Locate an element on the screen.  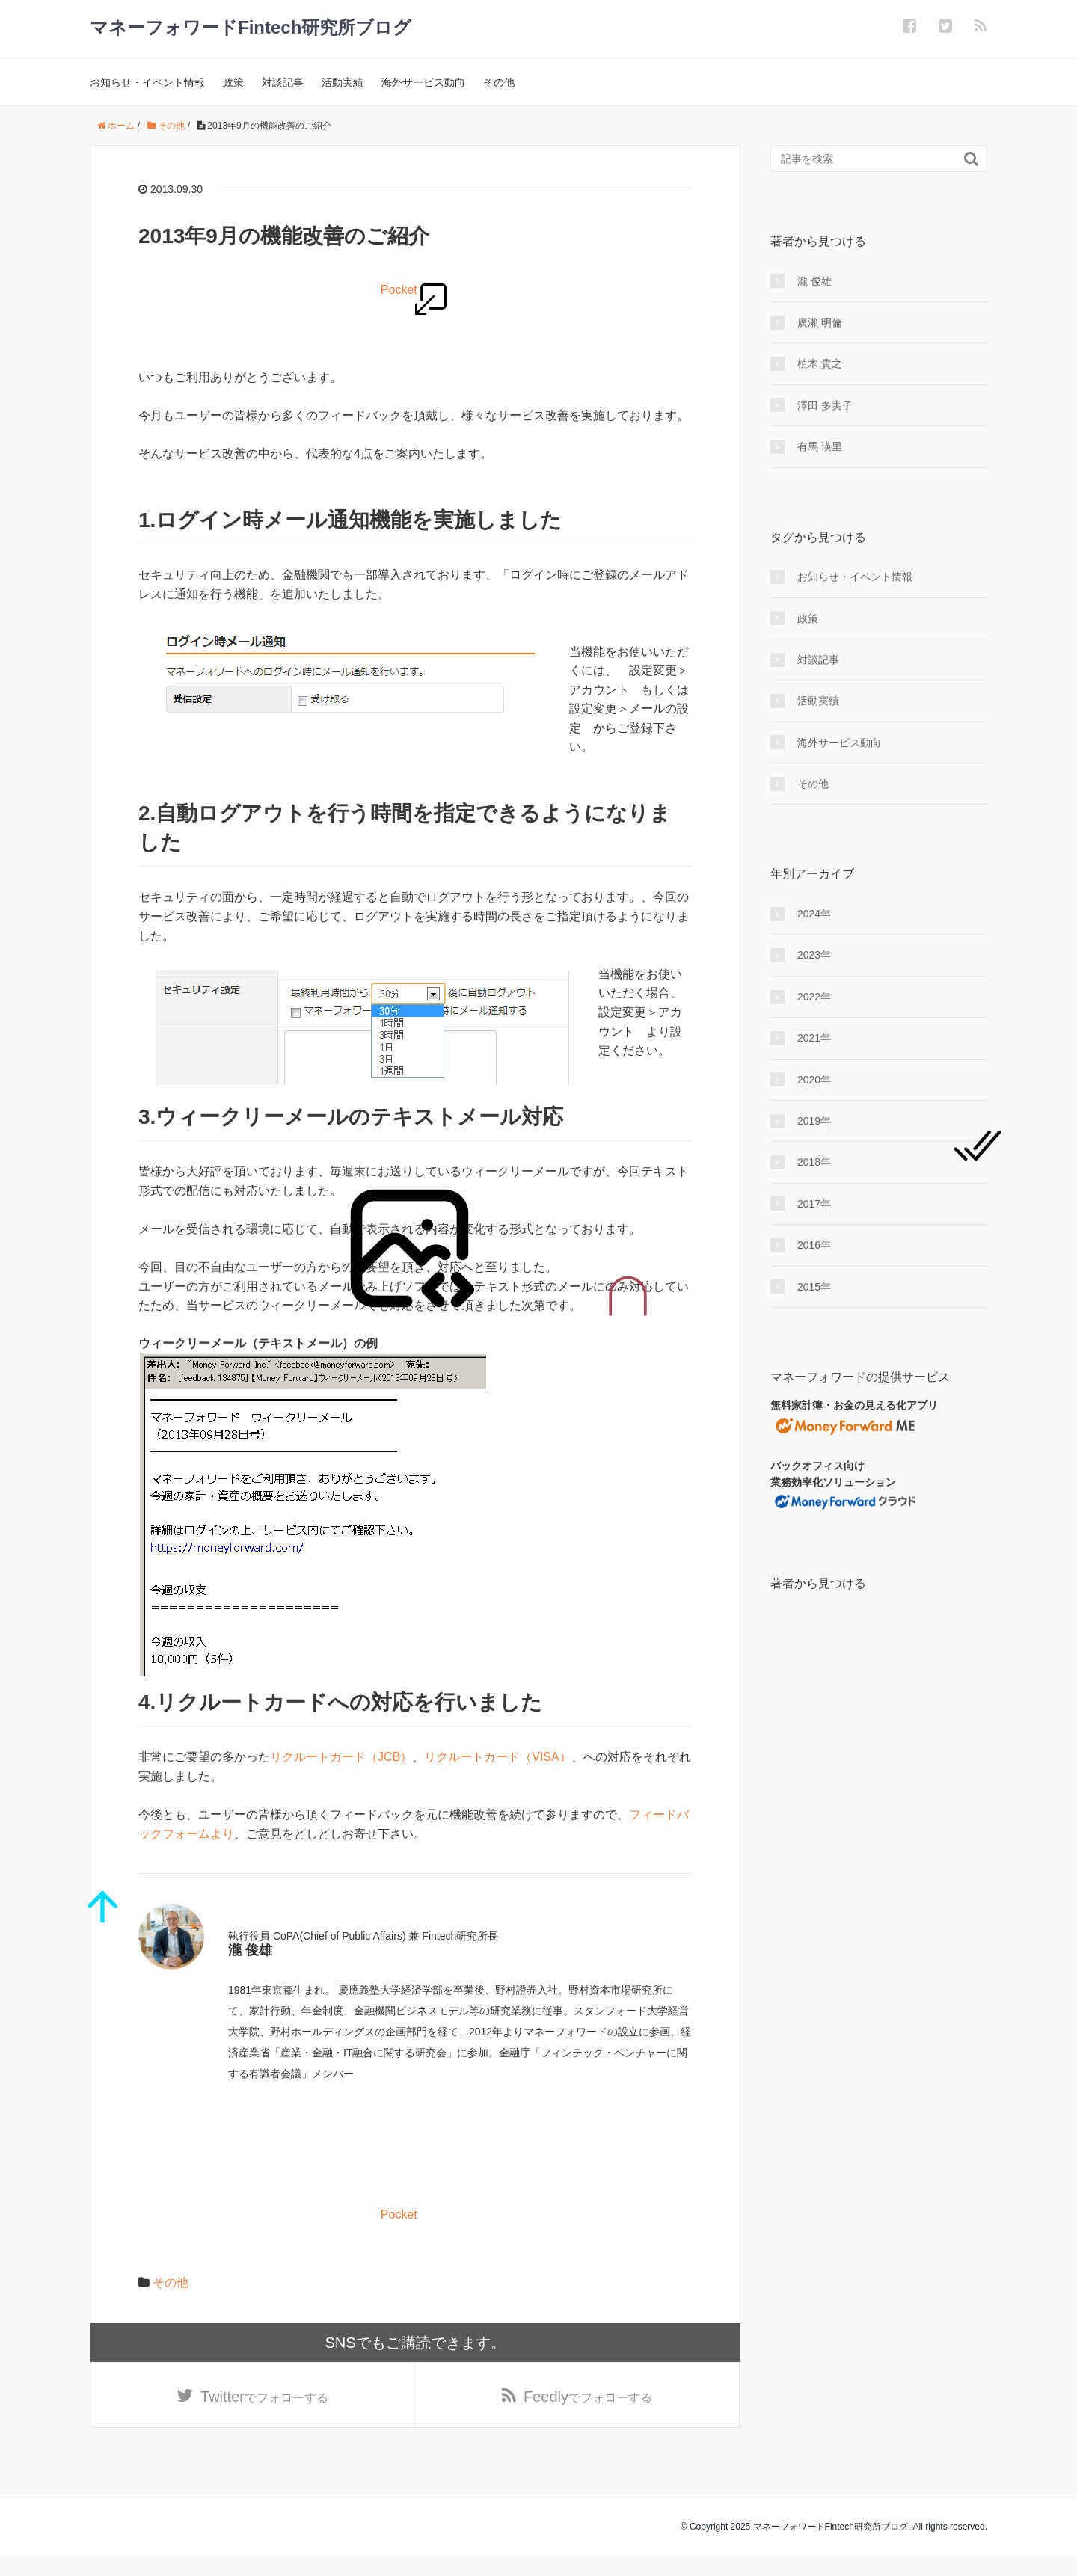
indicates all tasks or items are complete is located at coordinates (978, 1146).